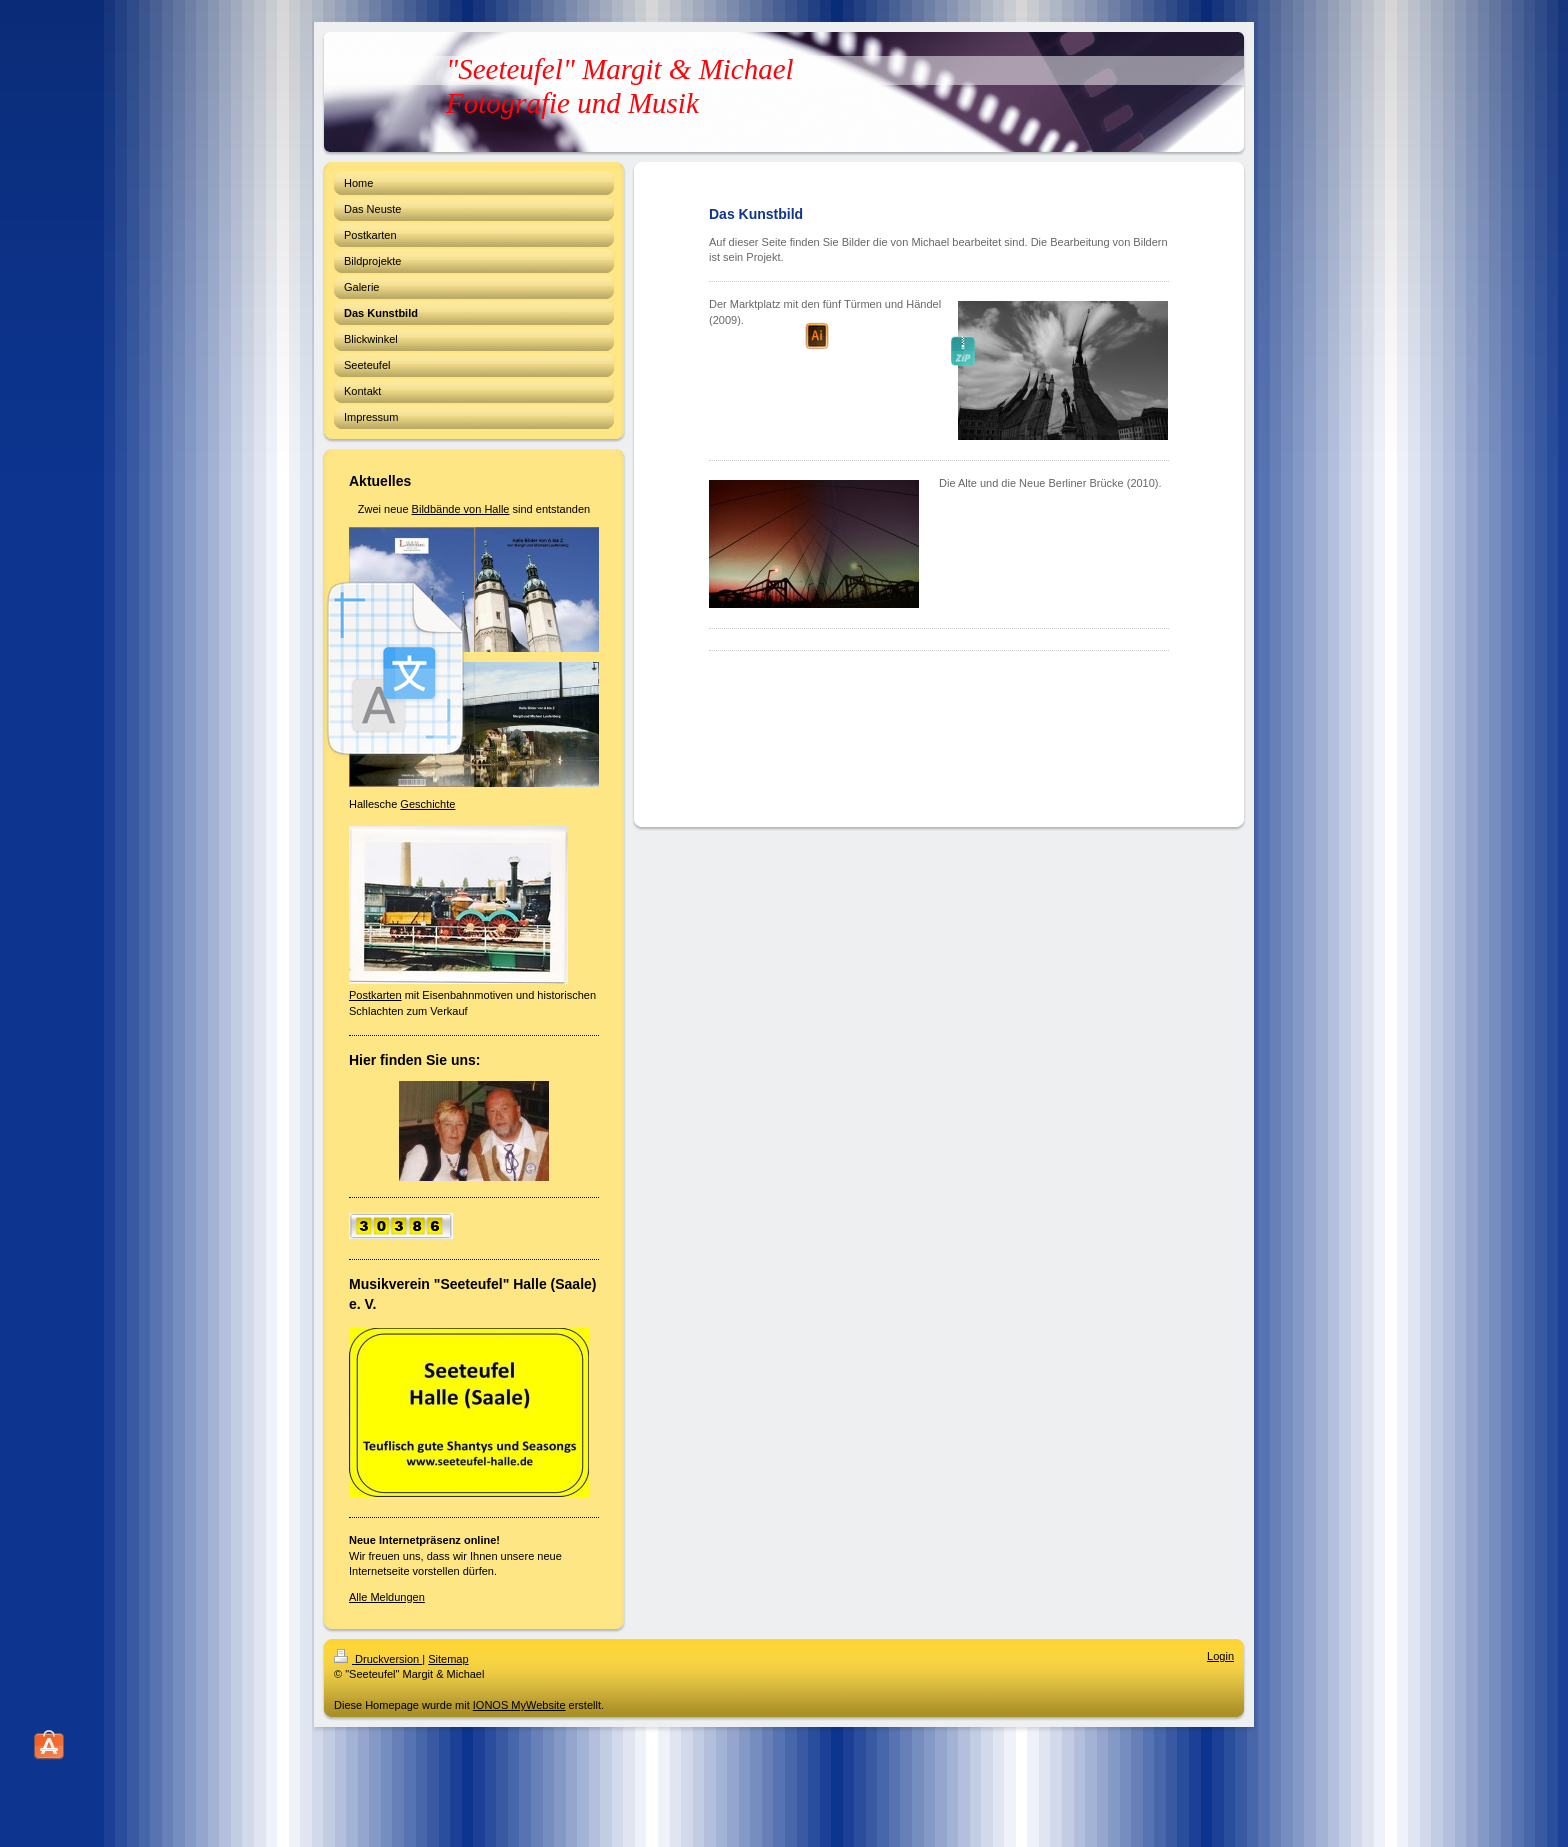 This screenshot has width=1568, height=1847. Describe the element at coordinates (395, 668) in the screenshot. I see `a gettext translation template file (.pot)` at that location.